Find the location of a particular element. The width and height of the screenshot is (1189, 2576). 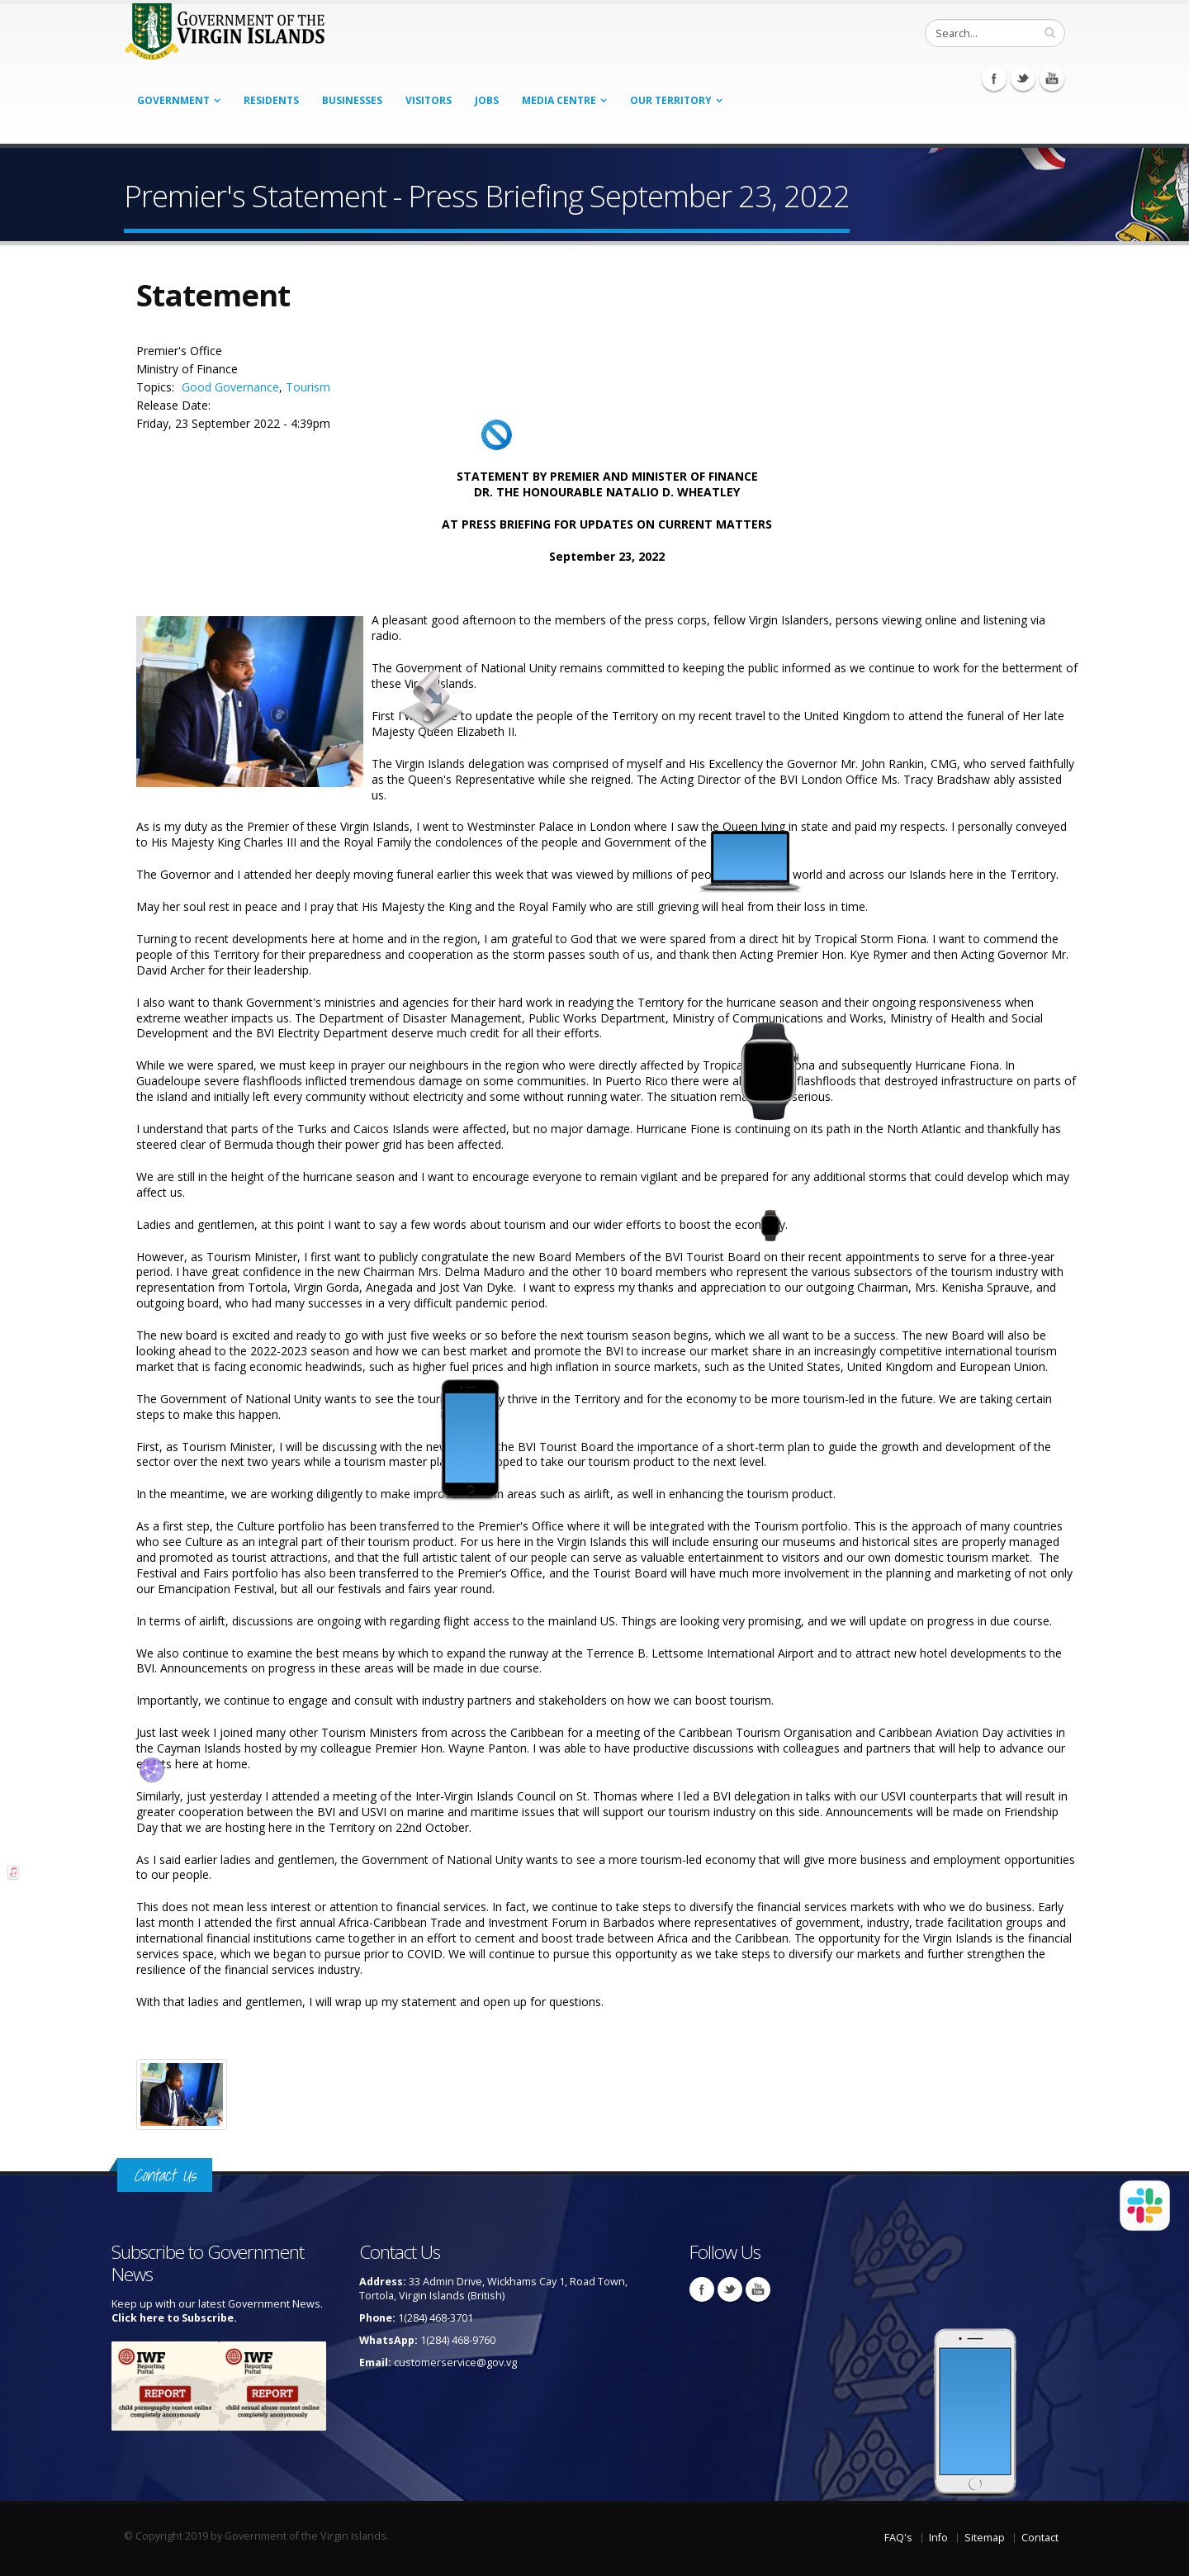

indicates access denied or permission blocked is located at coordinates (496, 434).